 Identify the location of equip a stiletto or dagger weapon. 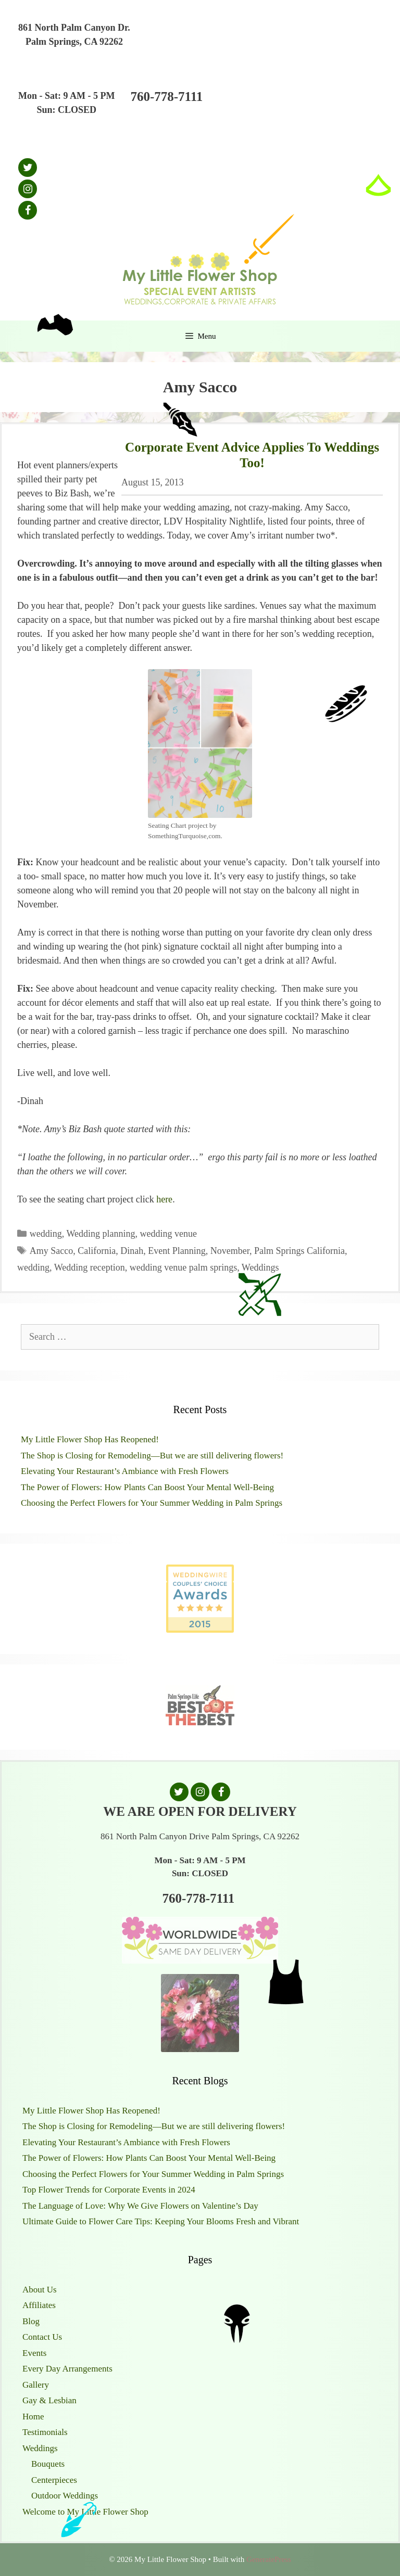
(269, 239).